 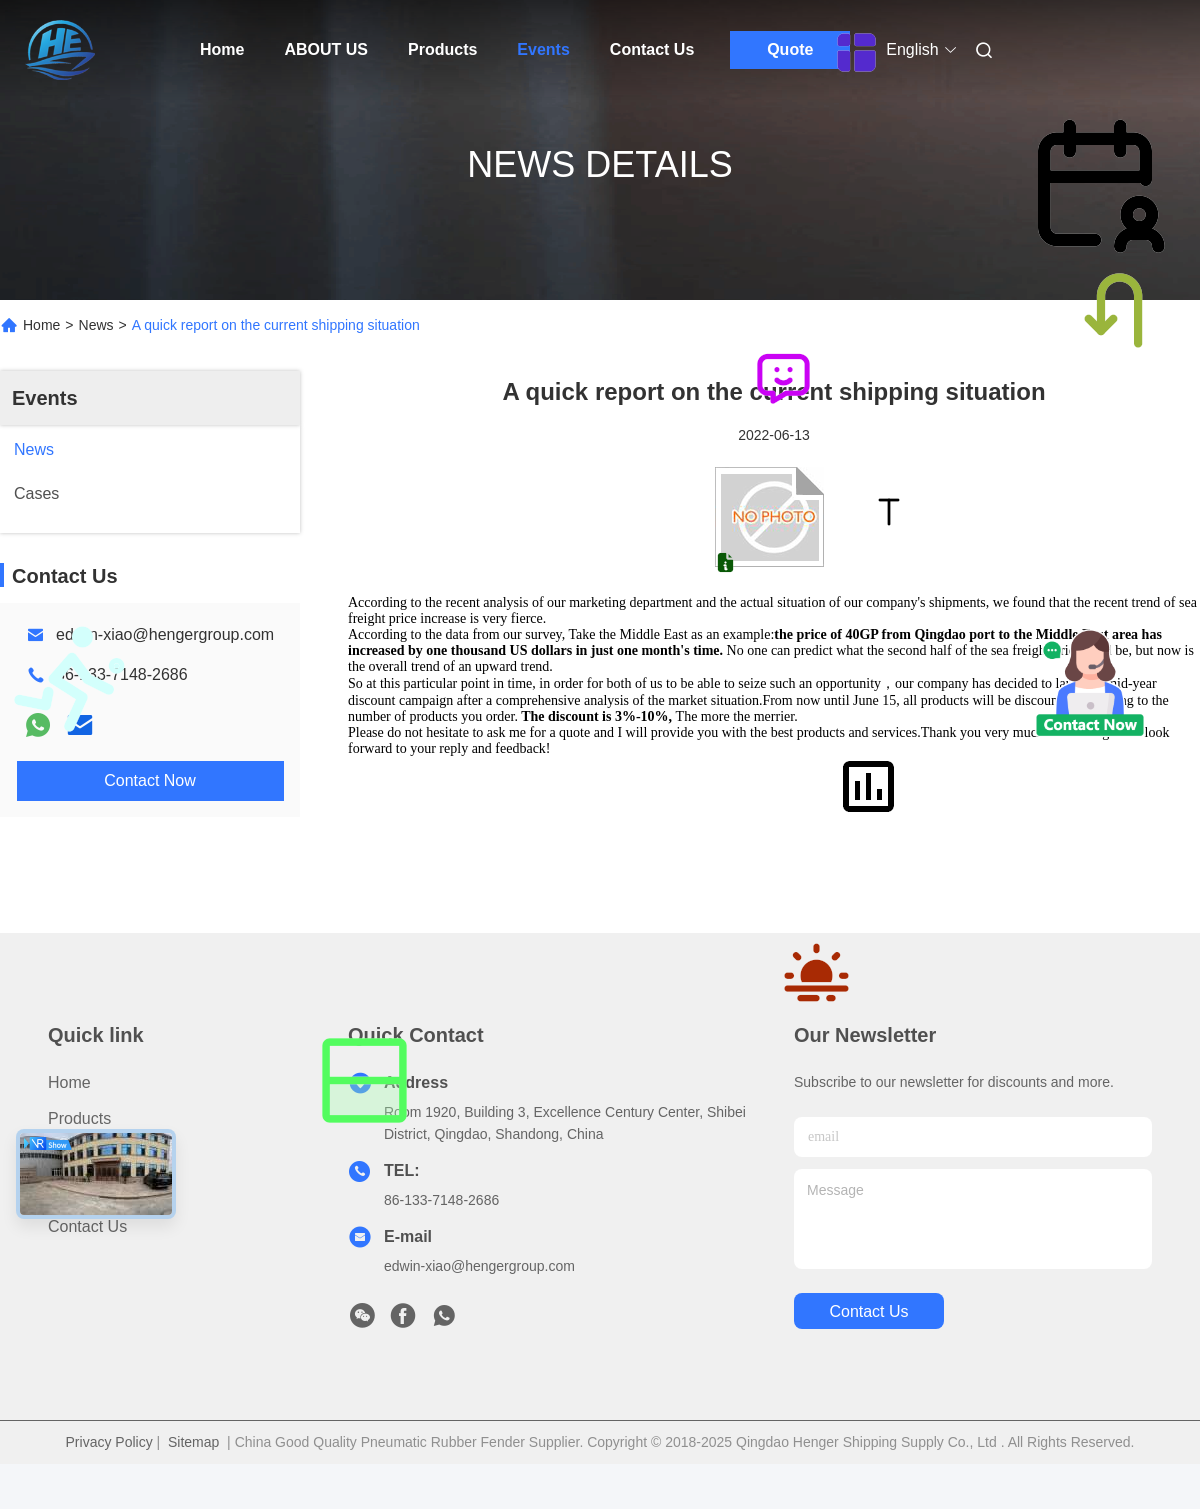 What do you see at coordinates (889, 512) in the screenshot?
I see `text formatting tool for titles` at bounding box center [889, 512].